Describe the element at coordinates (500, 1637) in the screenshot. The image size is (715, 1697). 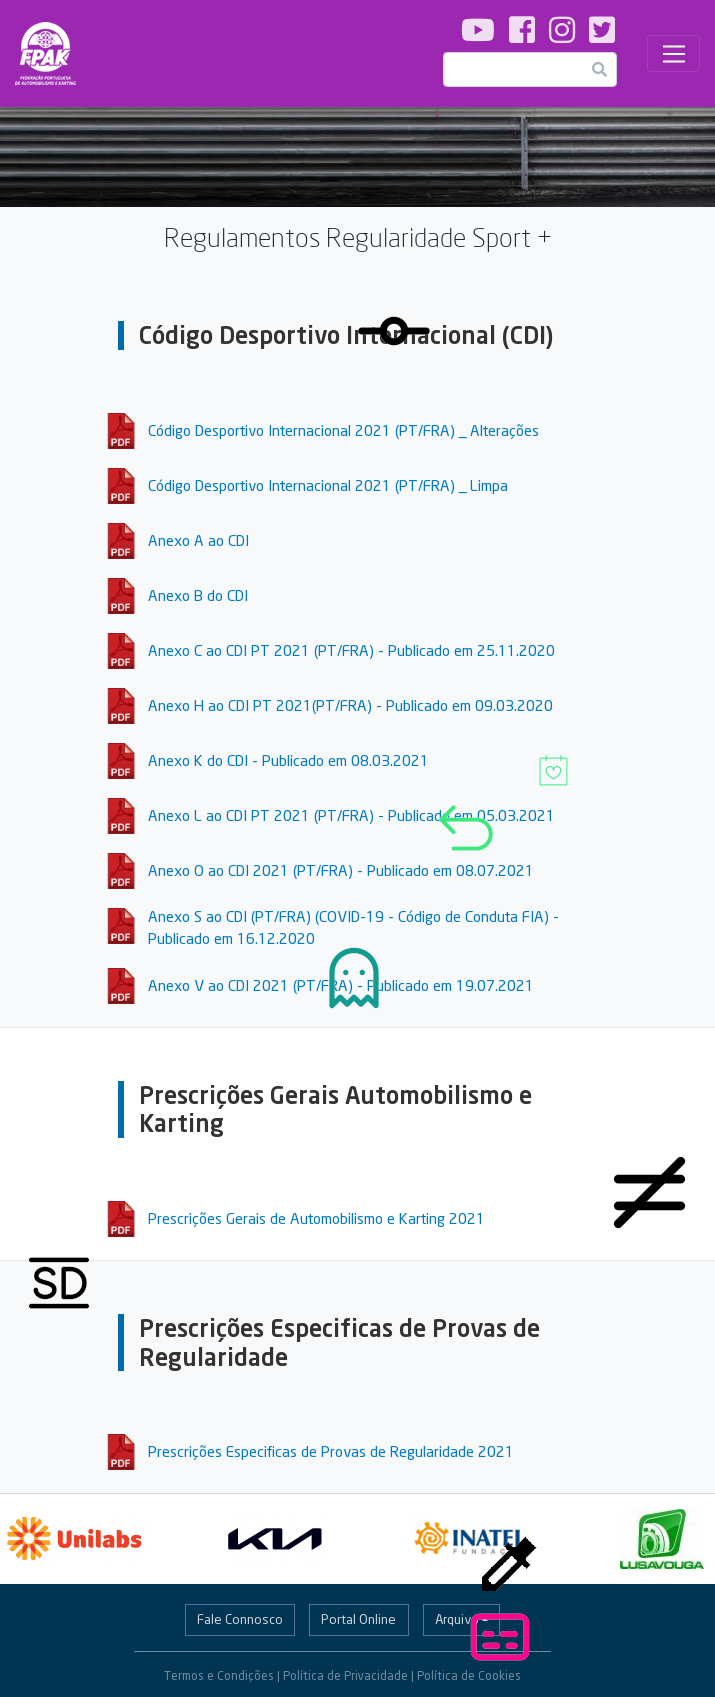
I see `enable closed captions or subtitles` at that location.